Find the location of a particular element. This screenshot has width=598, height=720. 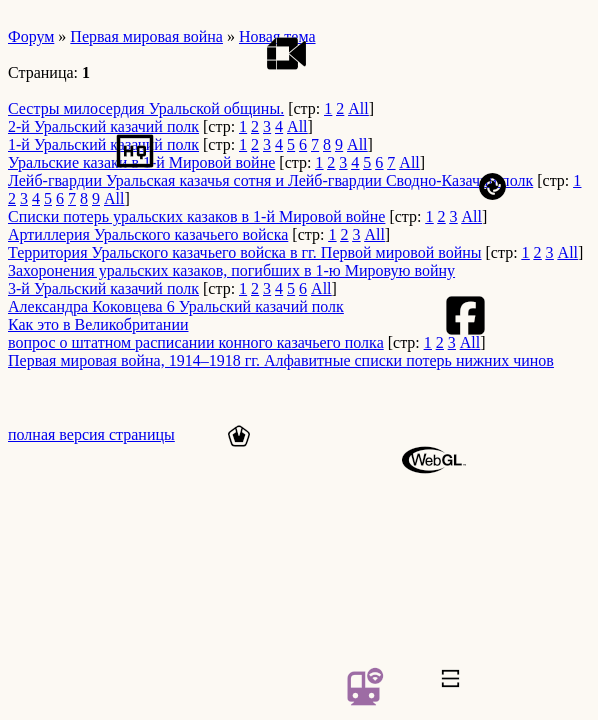

sfml framework or library branding is located at coordinates (239, 436).